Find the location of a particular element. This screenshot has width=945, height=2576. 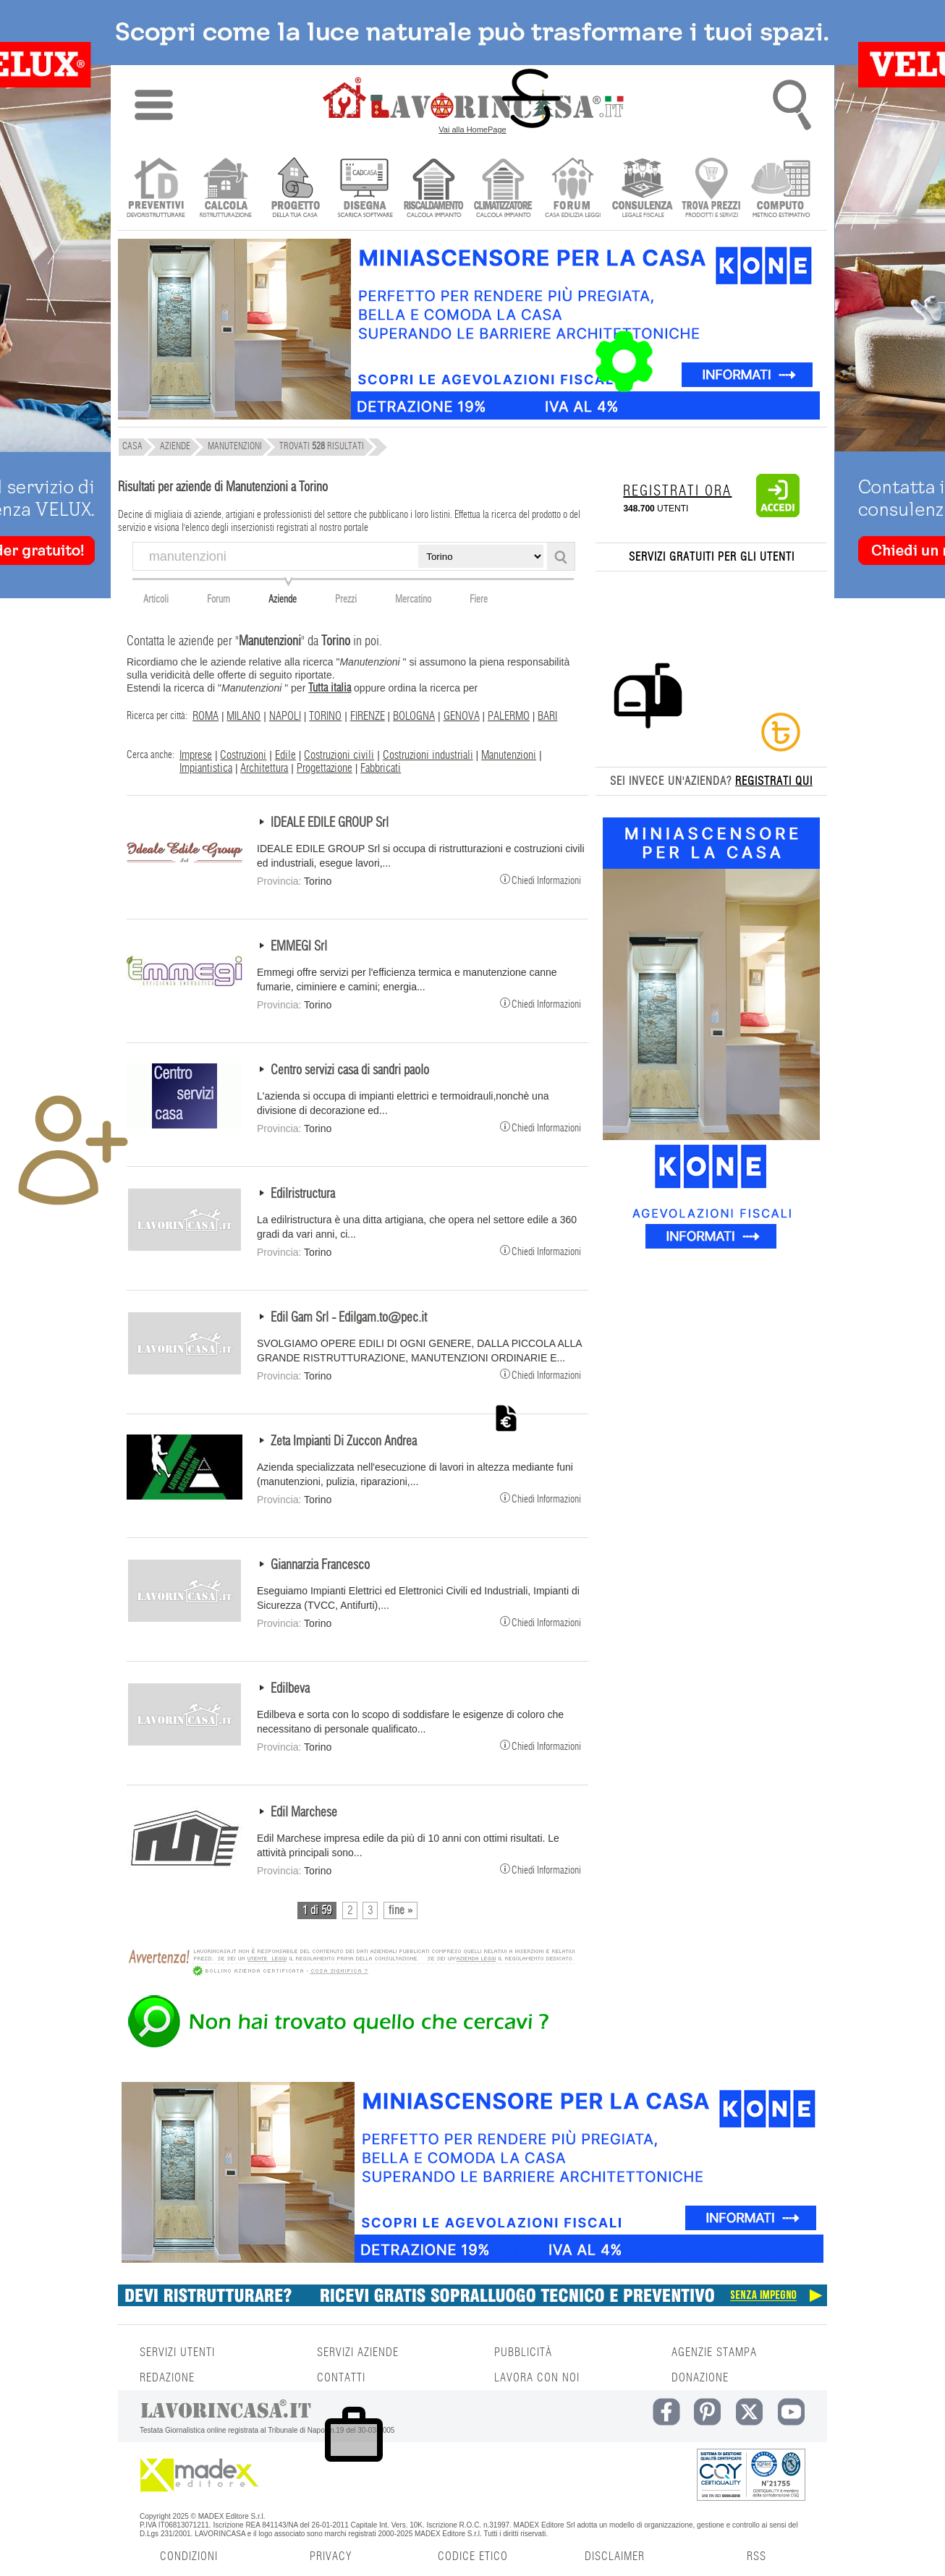

access your mailbox or inbox is located at coordinates (648, 697).